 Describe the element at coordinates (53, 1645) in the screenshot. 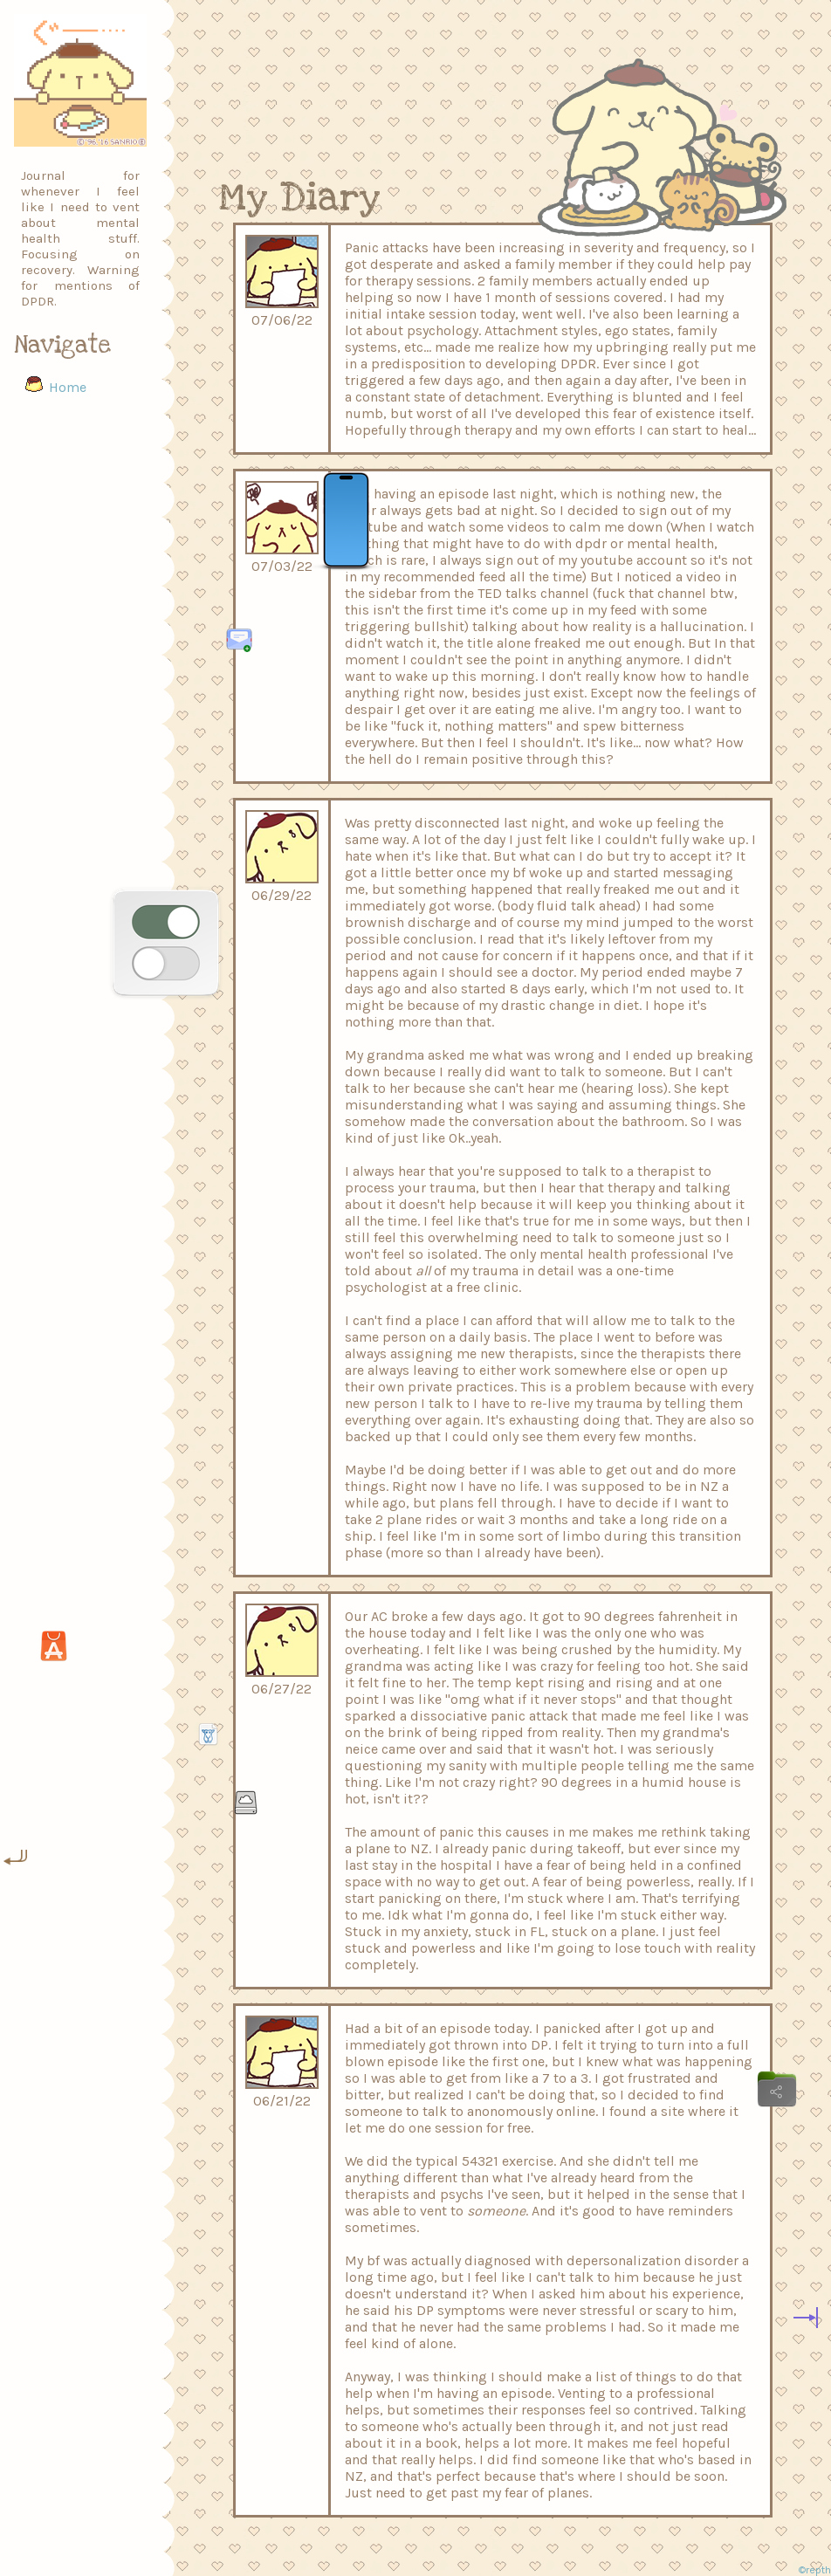

I see `open the app store to browse and download applications` at that location.